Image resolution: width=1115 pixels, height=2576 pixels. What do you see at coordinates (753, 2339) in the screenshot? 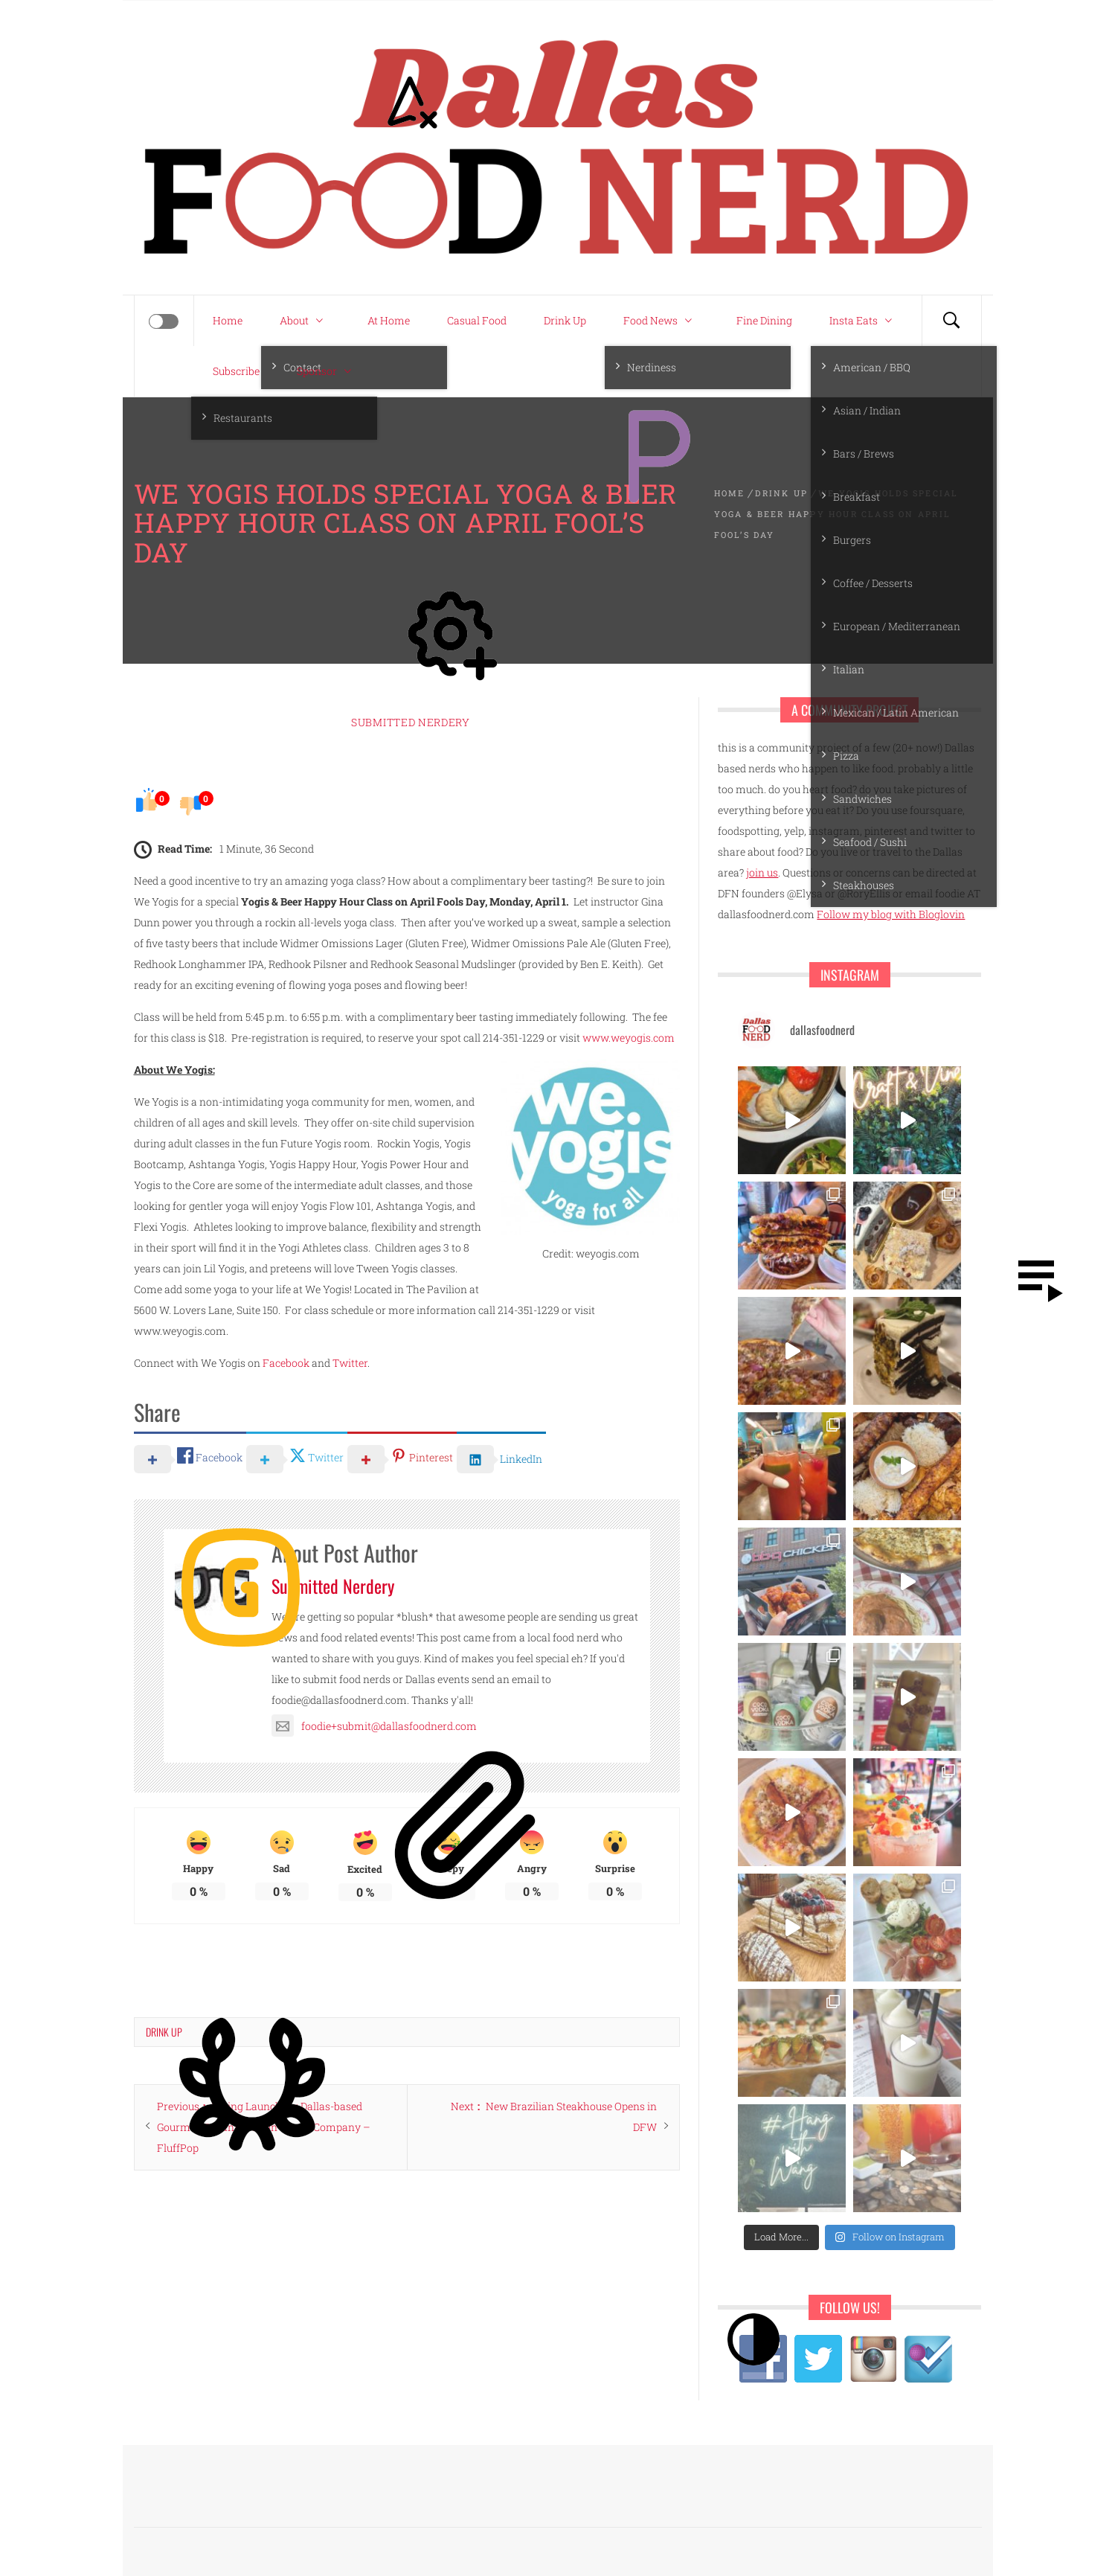
I see `adjust screen brightness` at bounding box center [753, 2339].